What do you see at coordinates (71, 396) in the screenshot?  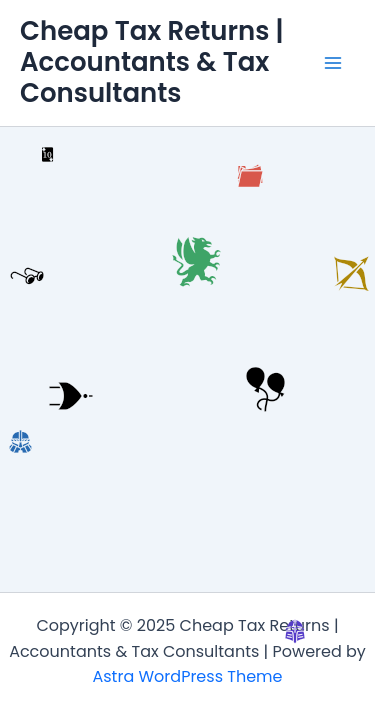 I see `represents a NOR logic gate in circuit design` at bounding box center [71, 396].